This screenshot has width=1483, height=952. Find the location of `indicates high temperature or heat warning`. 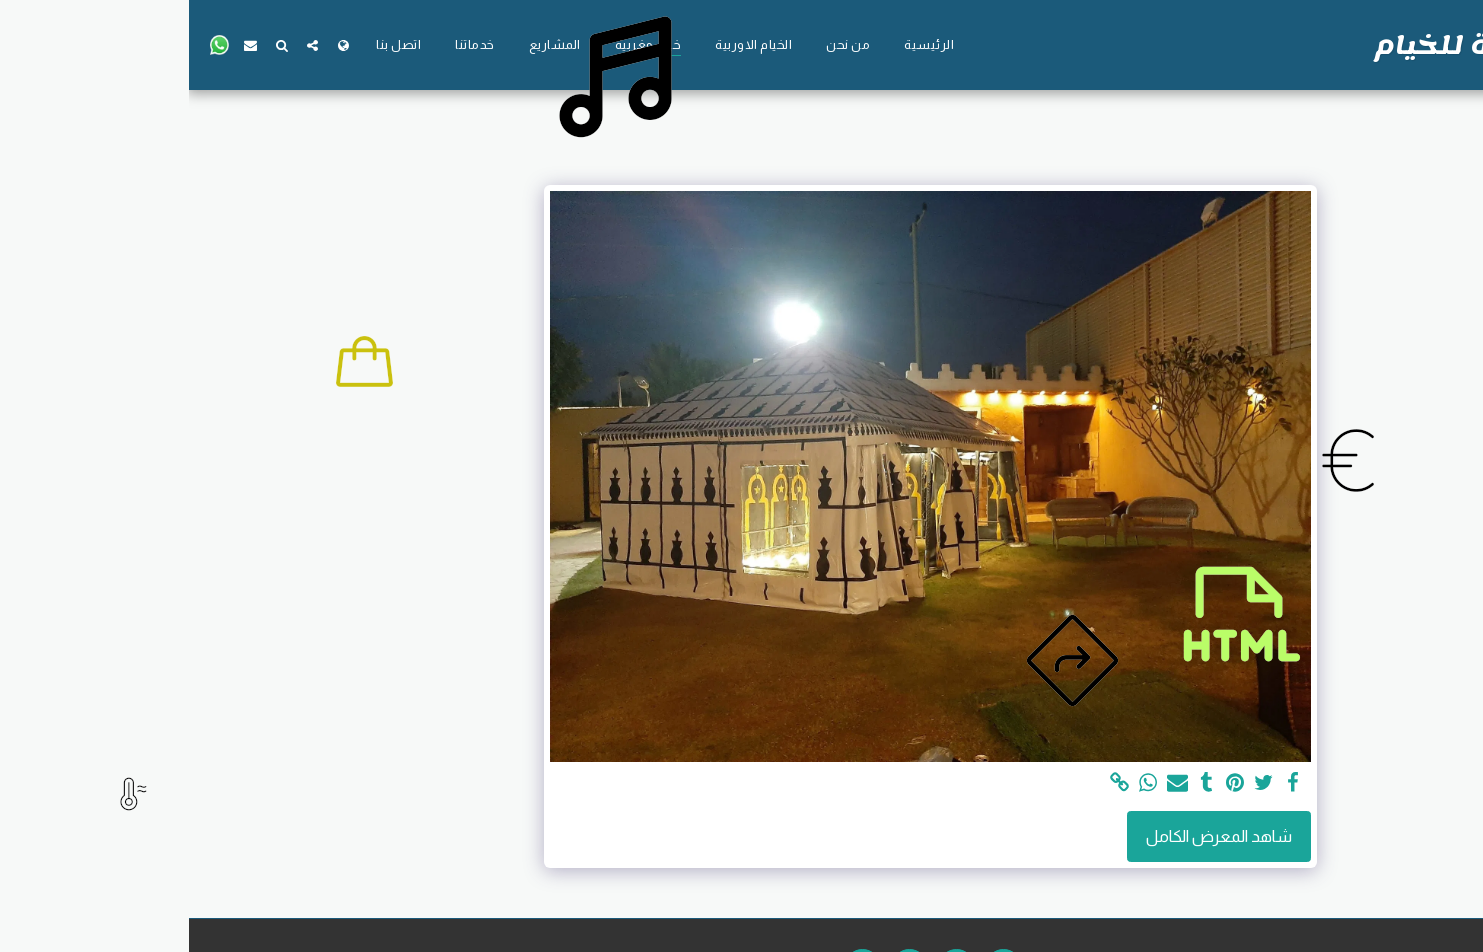

indicates high temperature or heat warning is located at coordinates (130, 794).